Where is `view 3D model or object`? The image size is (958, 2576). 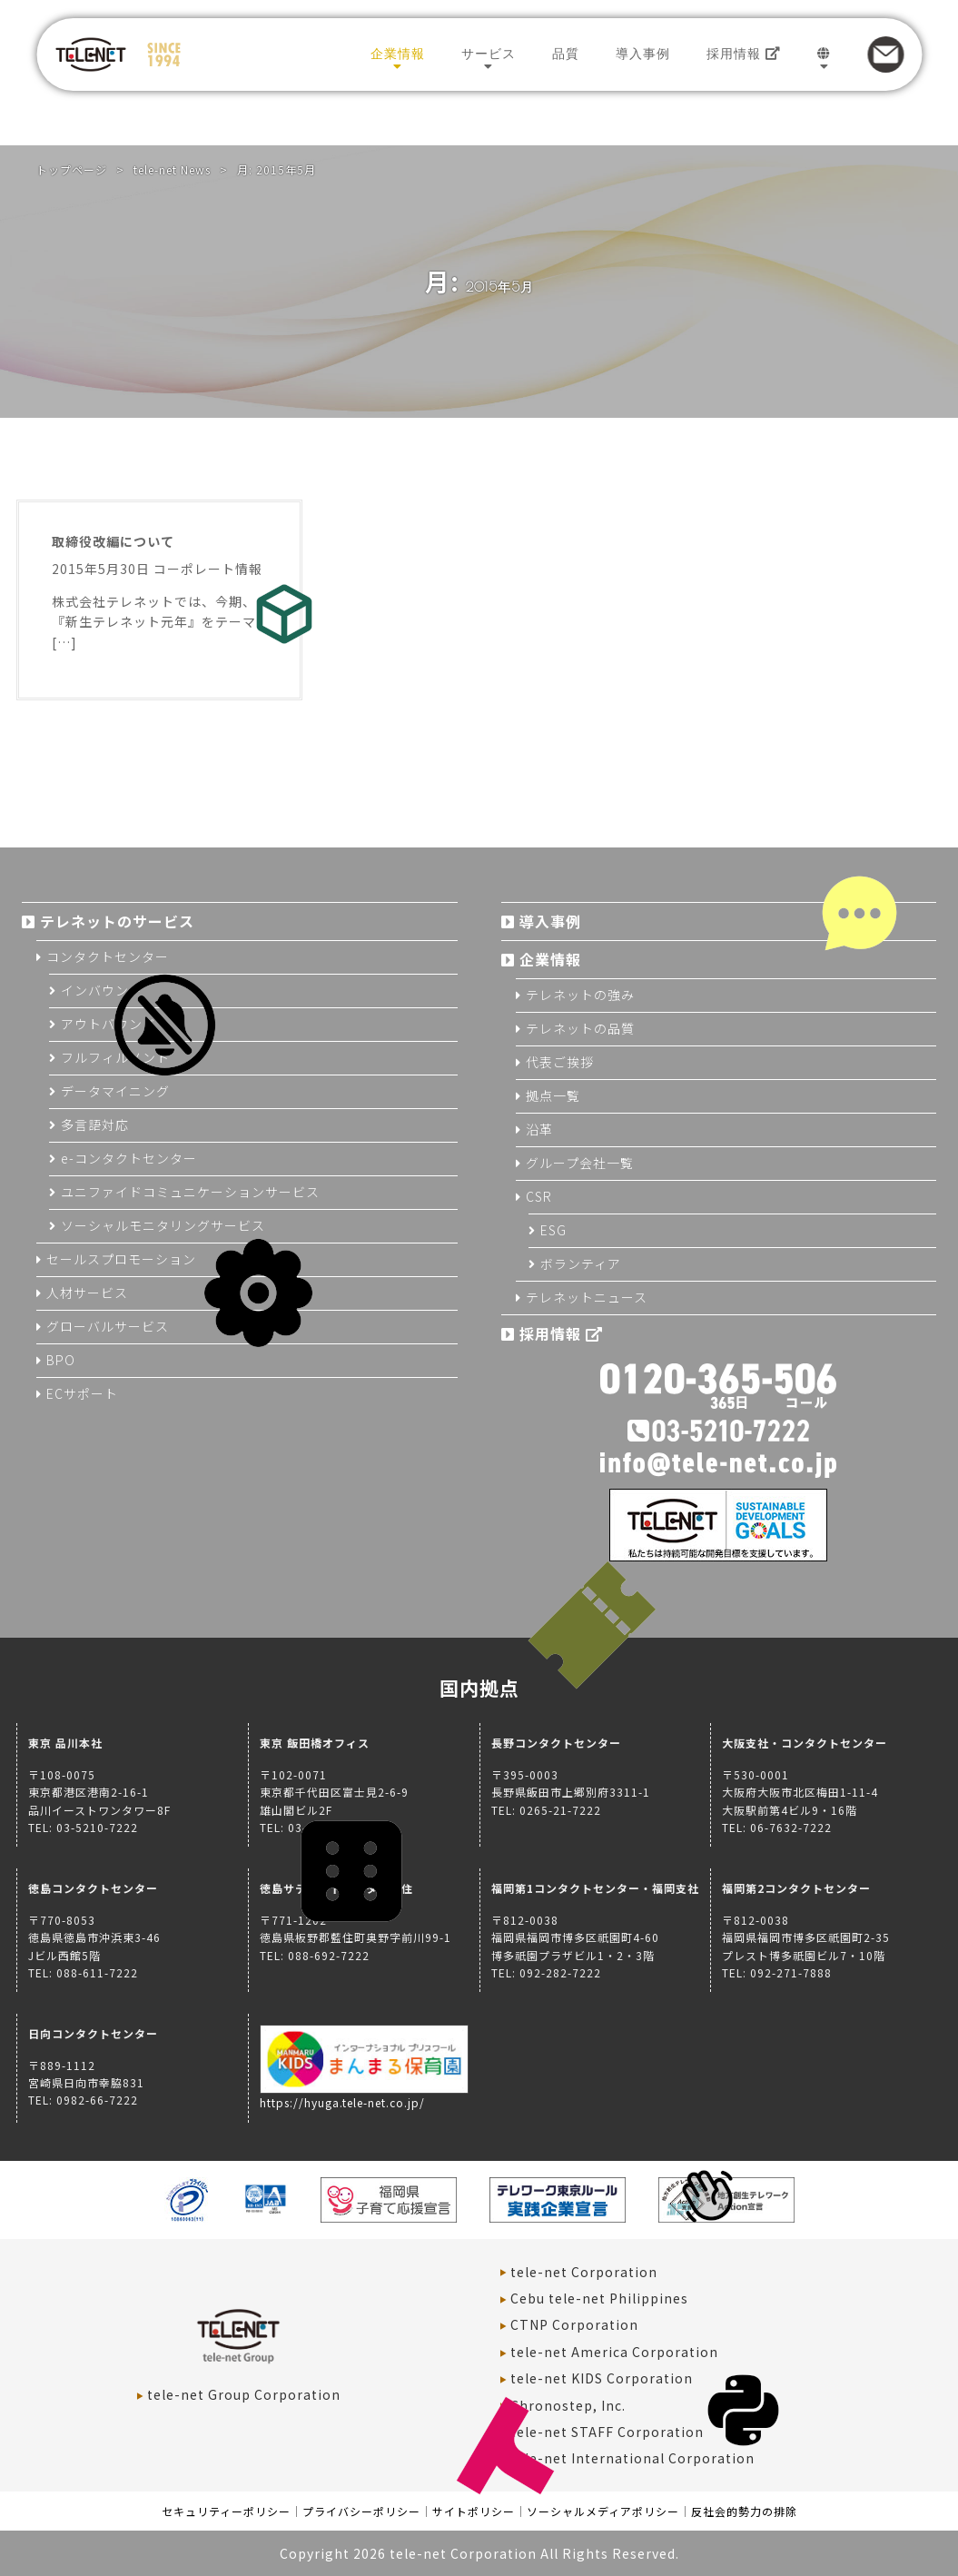 view 3D model or object is located at coordinates (284, 614).